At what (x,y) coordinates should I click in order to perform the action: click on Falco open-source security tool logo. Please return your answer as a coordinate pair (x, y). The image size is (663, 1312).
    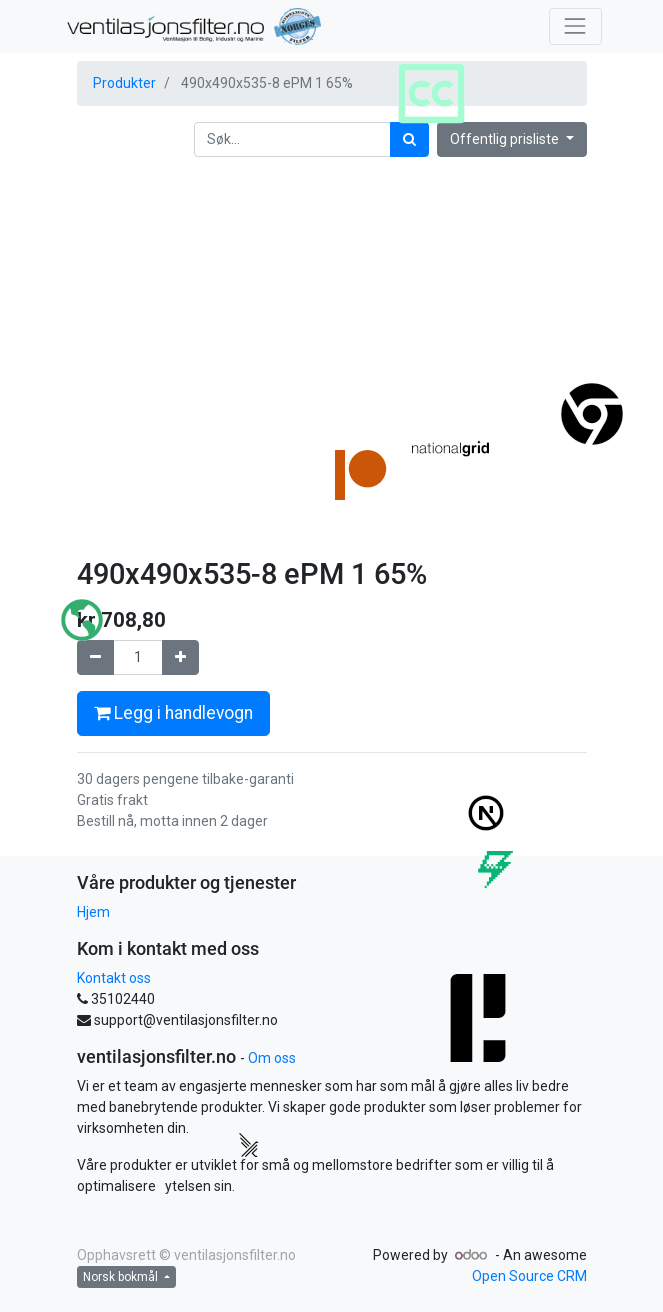
    Looking at the image, I should click on (249, 1145).